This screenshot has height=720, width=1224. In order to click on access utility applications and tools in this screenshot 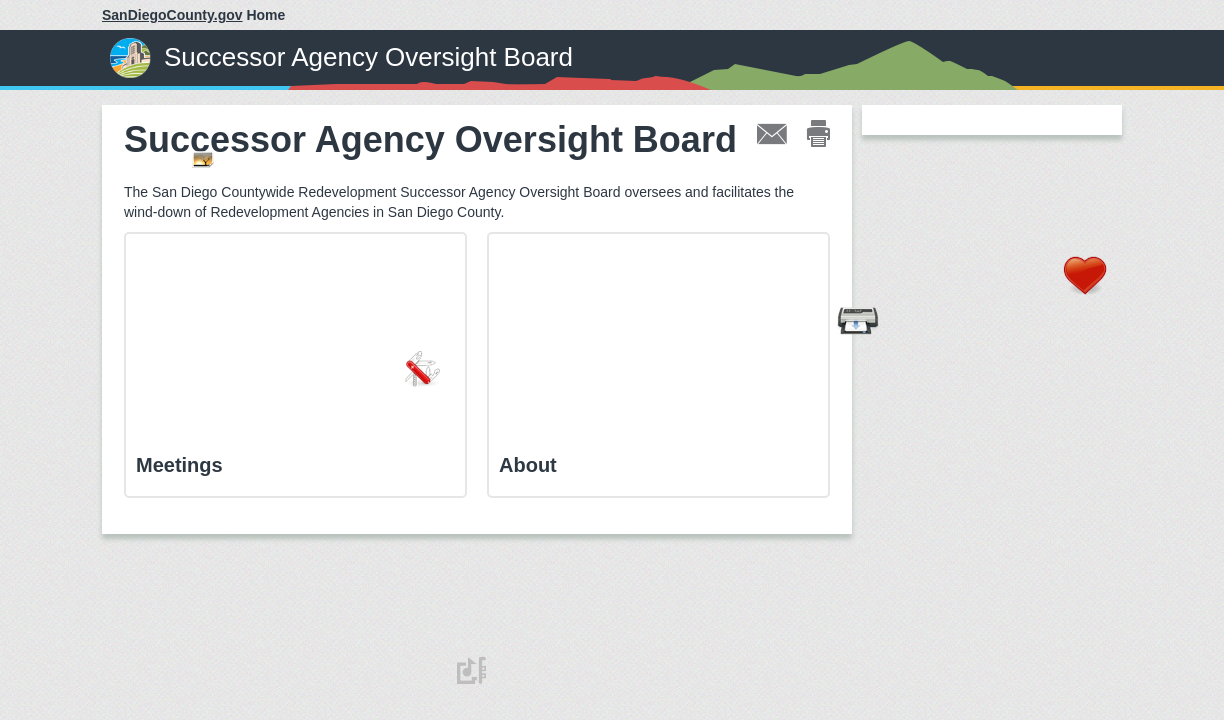, I will do `click(422, 369)`.